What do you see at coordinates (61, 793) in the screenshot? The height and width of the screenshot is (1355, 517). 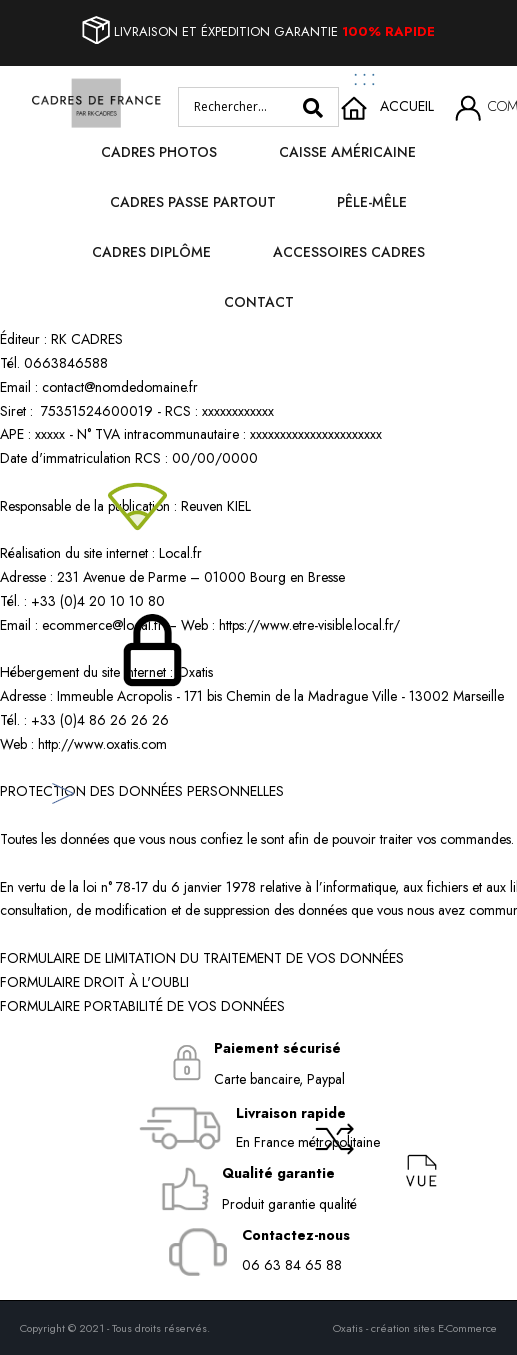 I see `navigate to the next item` at bounding box center [61, 793].